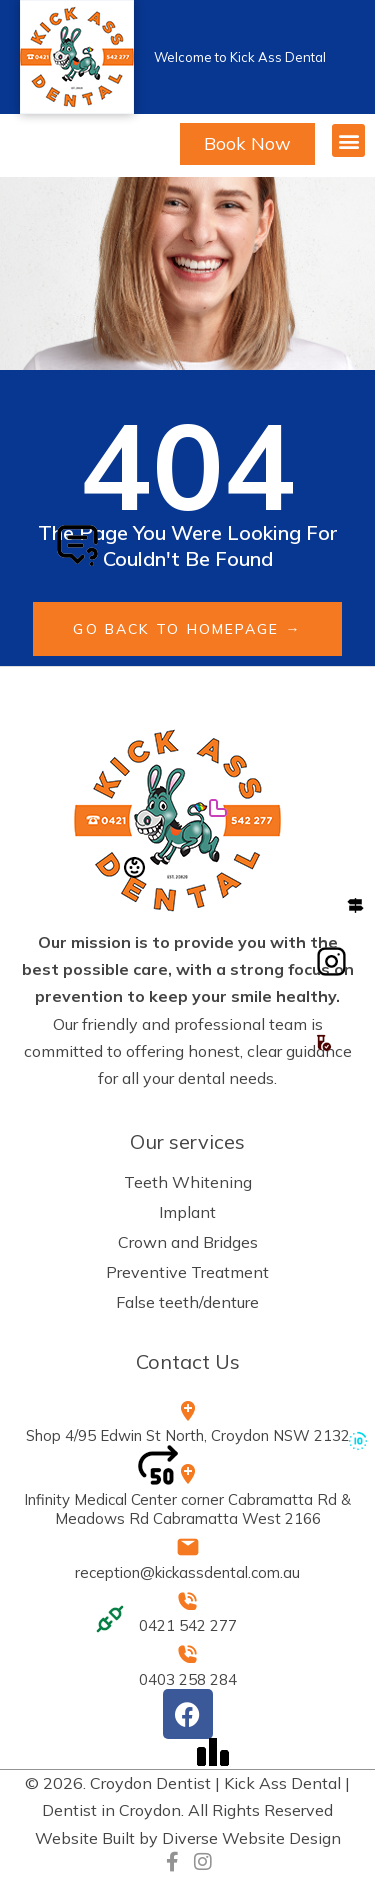 Image resolution: width=375 pixels, height=1882 pixels. I want to click on indicates an active connection established, so click(110, 1619).